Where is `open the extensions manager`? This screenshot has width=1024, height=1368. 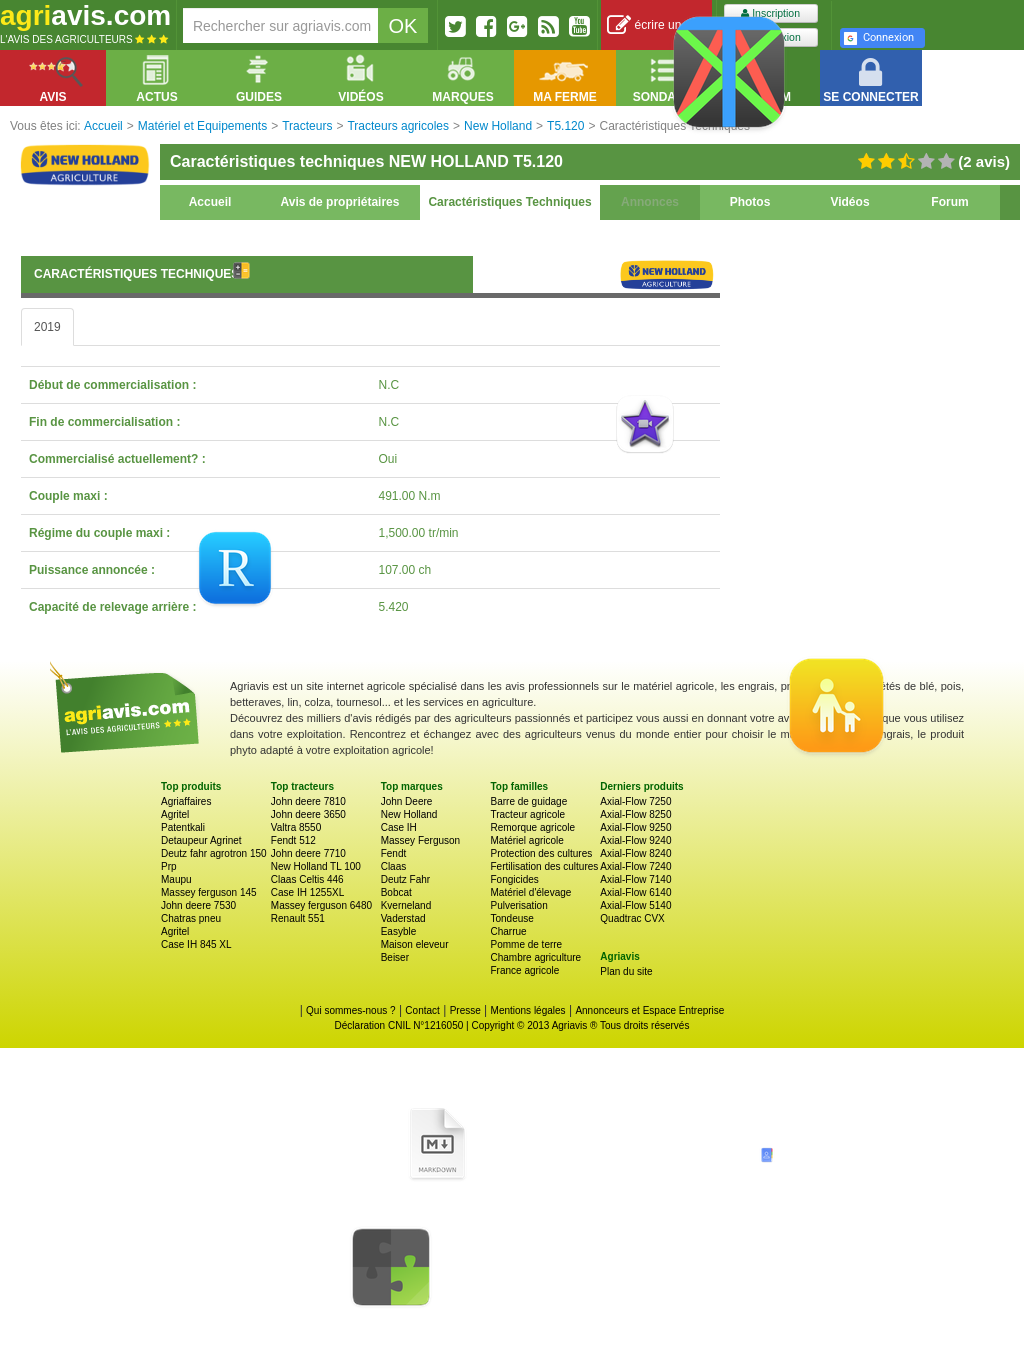 open the extensions manager is located at coordinates (391, 1267).